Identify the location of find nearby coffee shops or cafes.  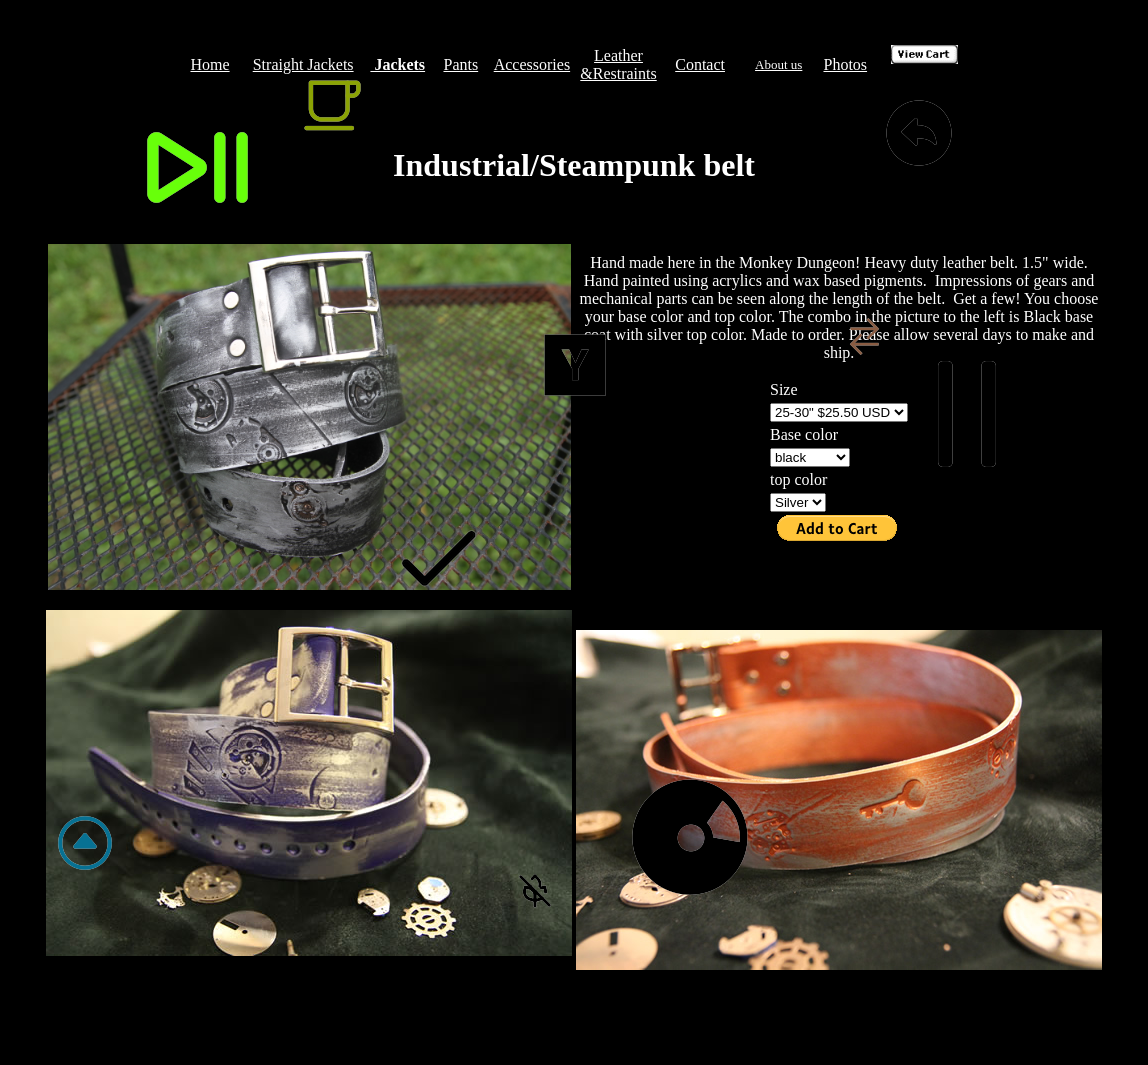
(332, 106).